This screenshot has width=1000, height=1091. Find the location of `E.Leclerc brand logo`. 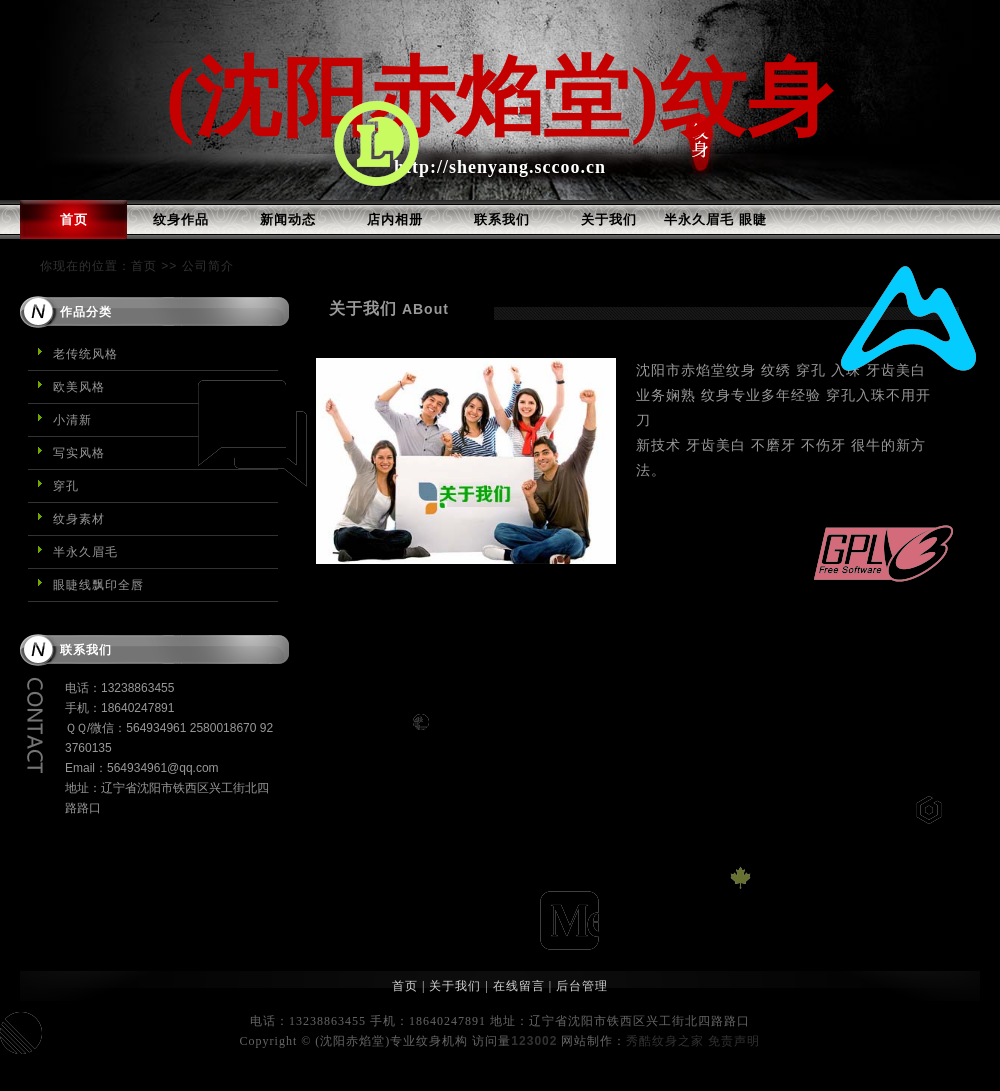

E.Leclerc brand logo is located at coordinates (376, 143).